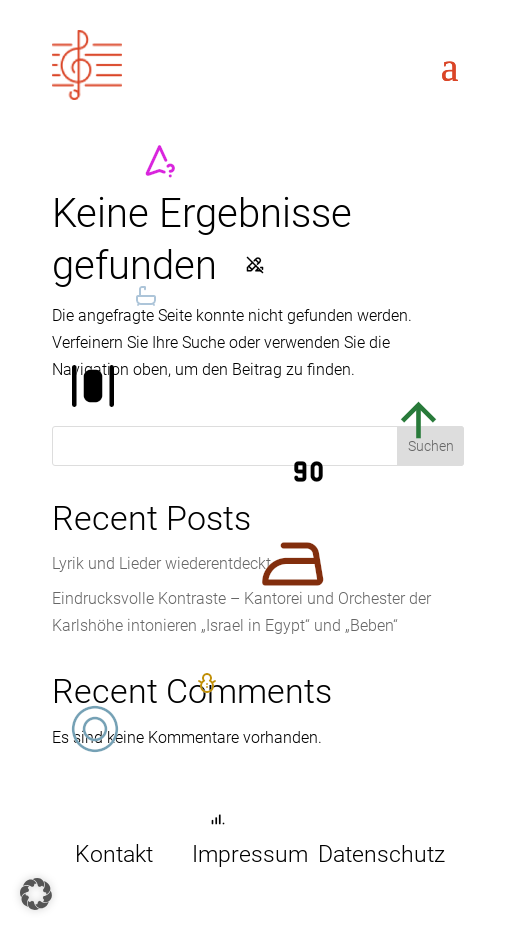 This screenshot has height=930, width=516. Describe the element at coordinates (255, 265) in the screenshot. I see `disable text highlighting mode` at that location.